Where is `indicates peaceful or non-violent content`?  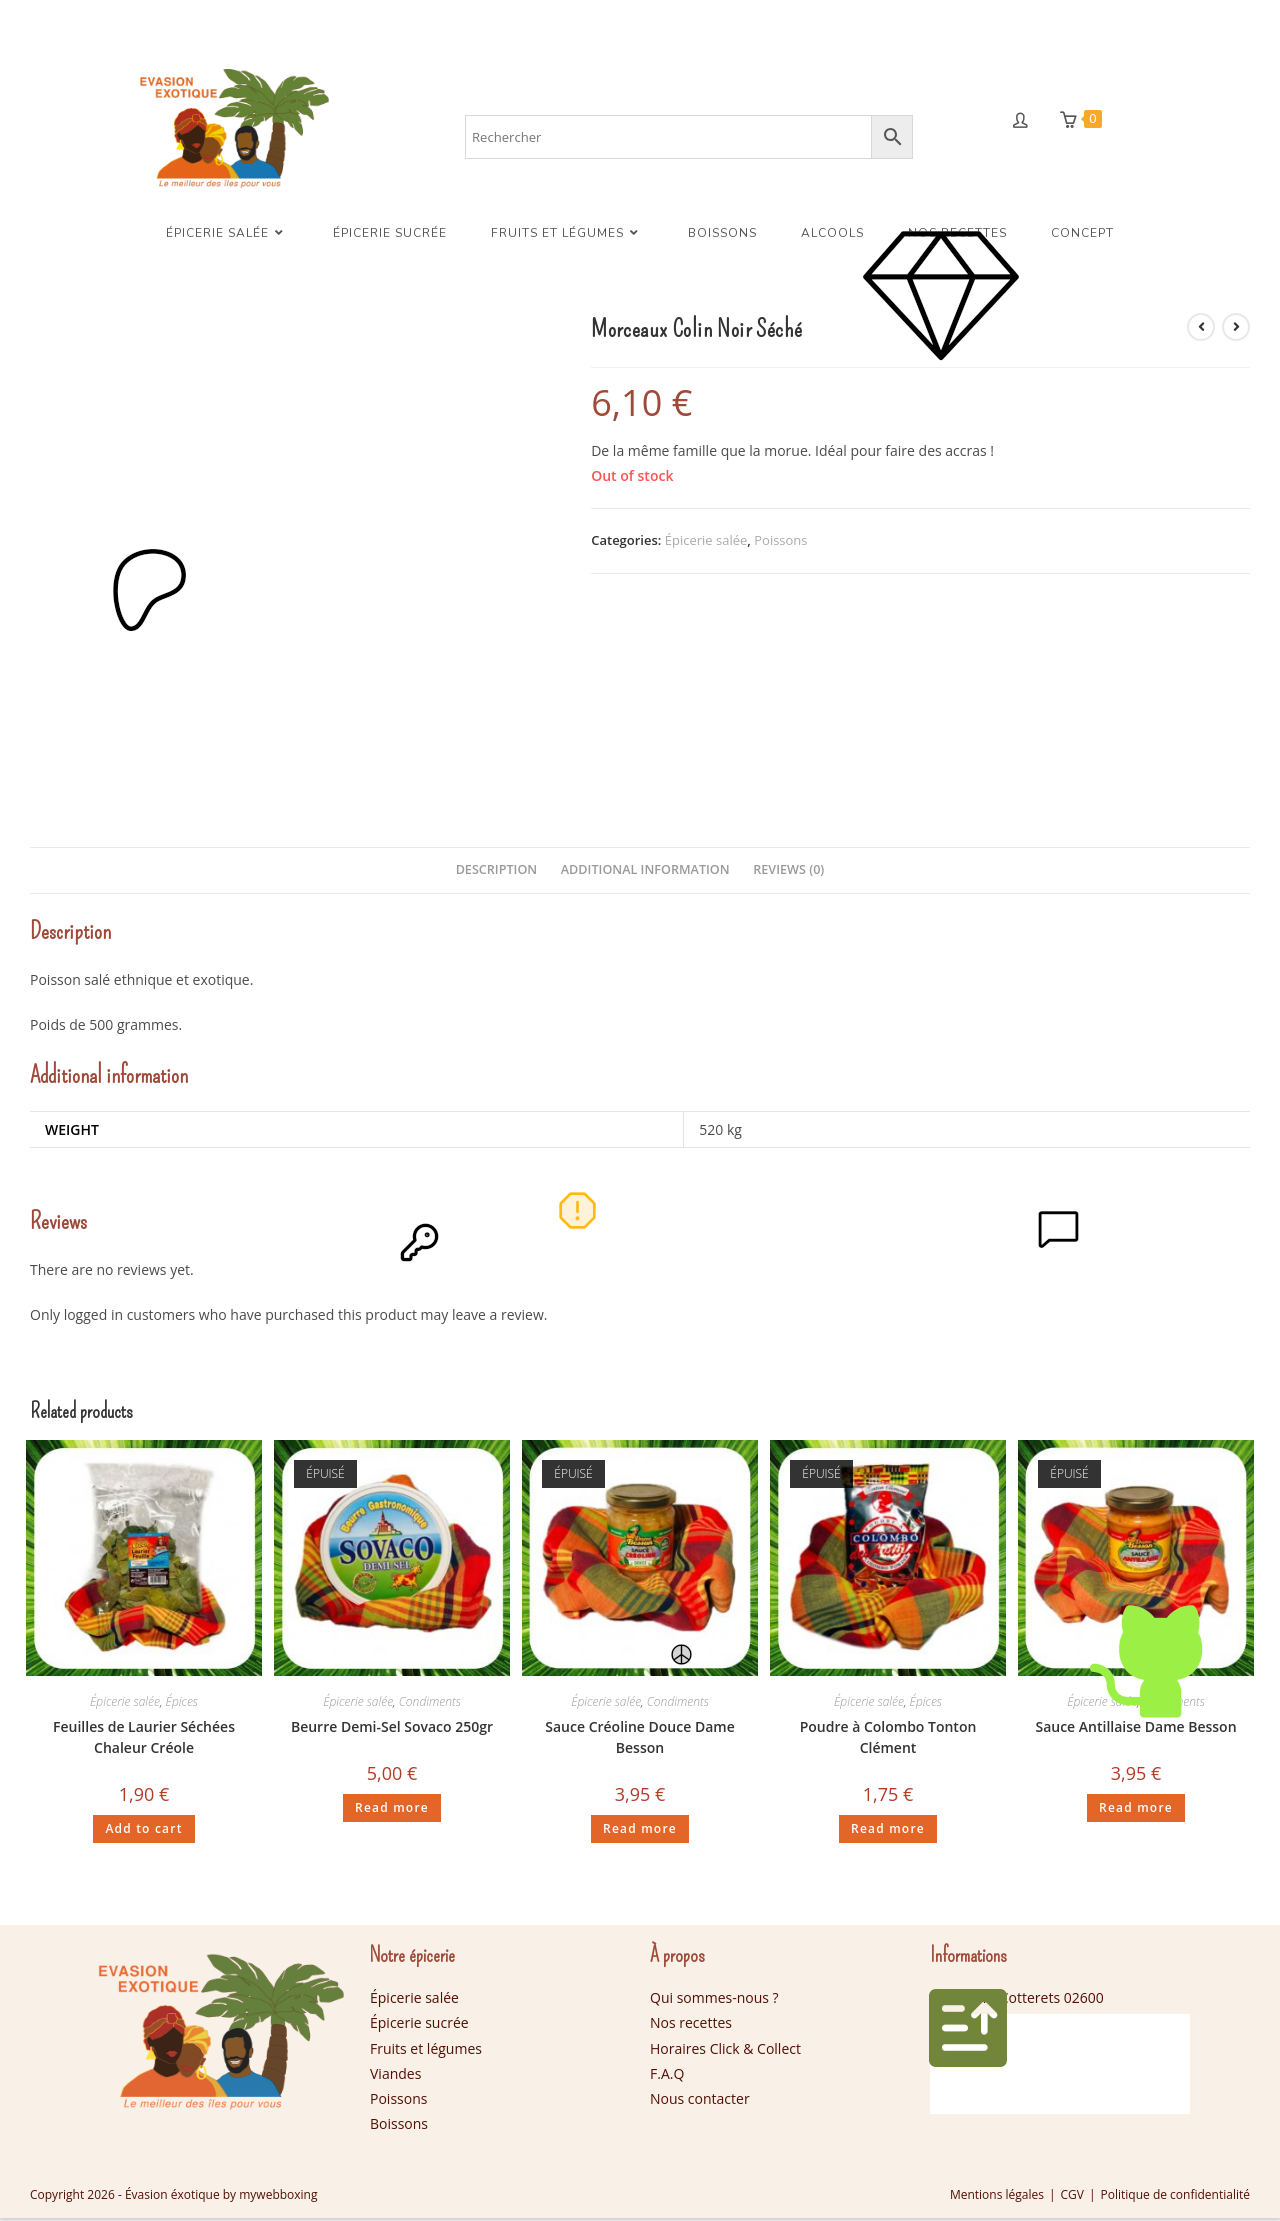
indicates peaceful or non-violent content is located at coordinates (681, 1654).